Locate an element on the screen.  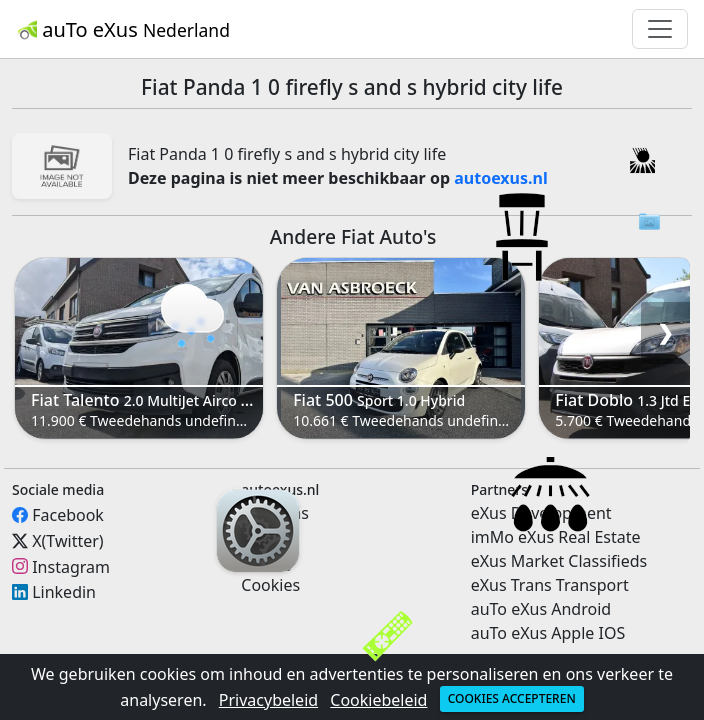
open system preferences or settings is located at coordinates (258, 531).